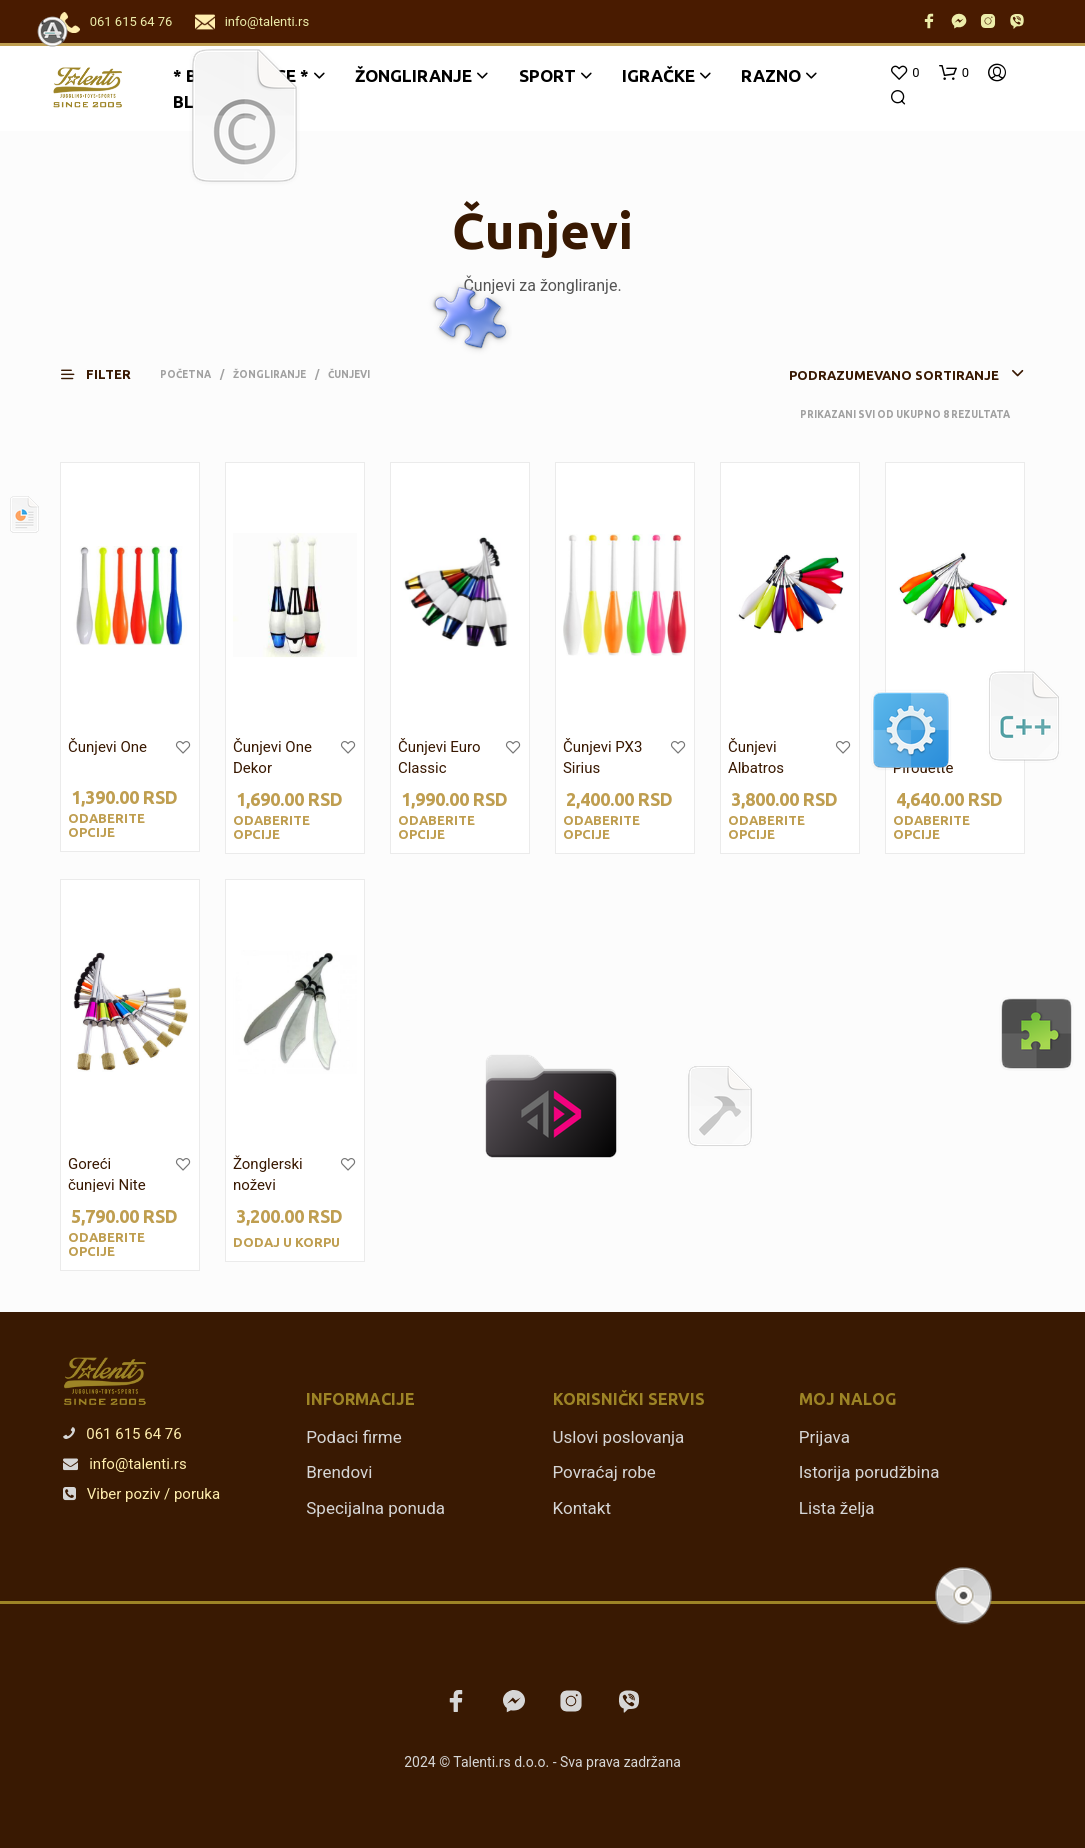 This screenshot has width=1085, height=1848. I want to click on indicates a file with copyright protection, so click(244, 115).